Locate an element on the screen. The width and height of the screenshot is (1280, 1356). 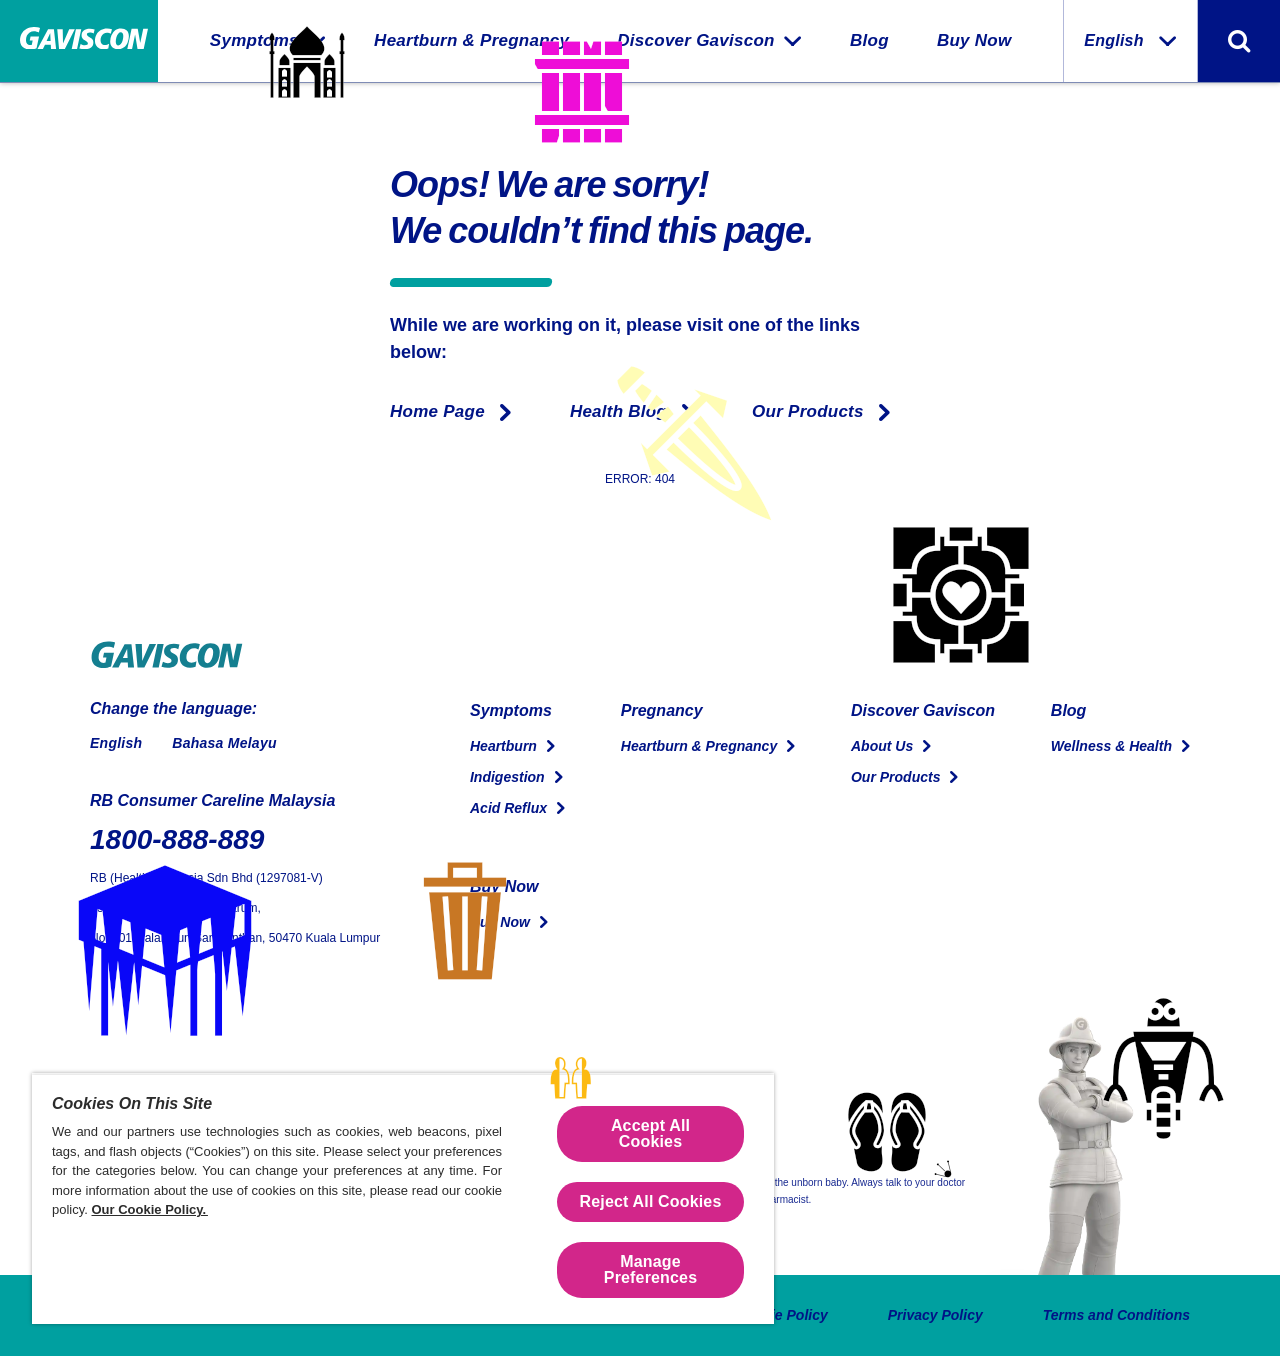
toggle between two modes or perspectives is located at coordinates (570, 1077).